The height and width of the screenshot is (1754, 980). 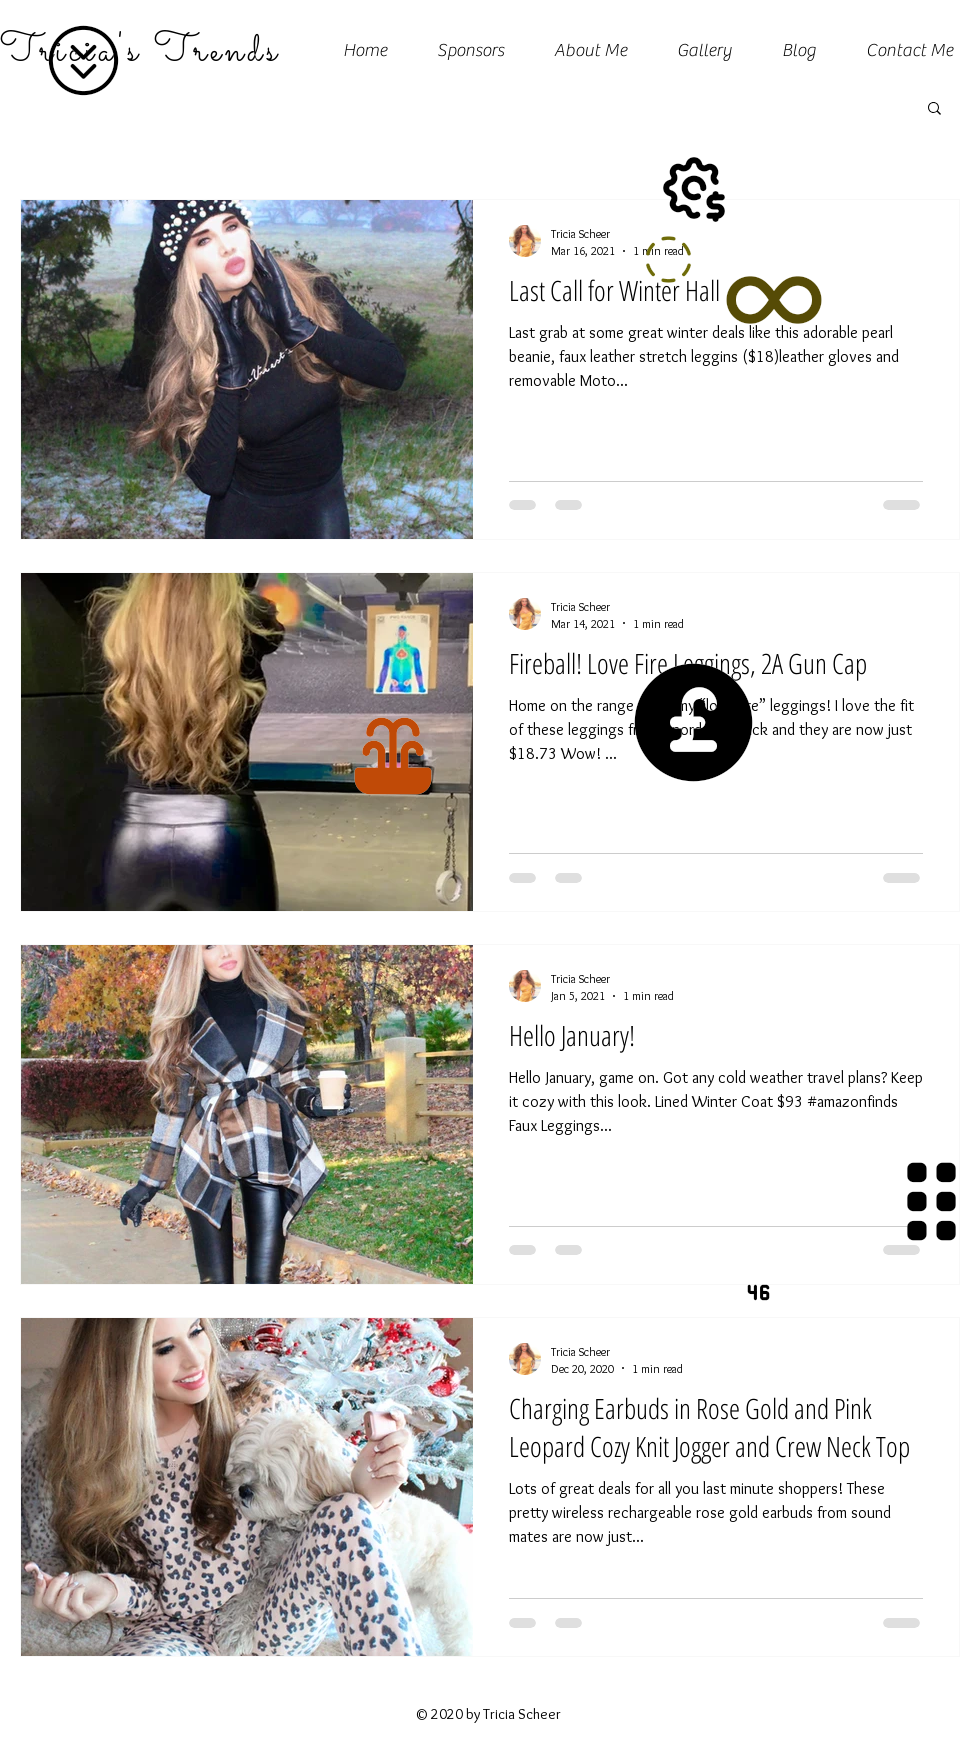 I want to click on view balance in British pounds, so click(x=693, y=722).